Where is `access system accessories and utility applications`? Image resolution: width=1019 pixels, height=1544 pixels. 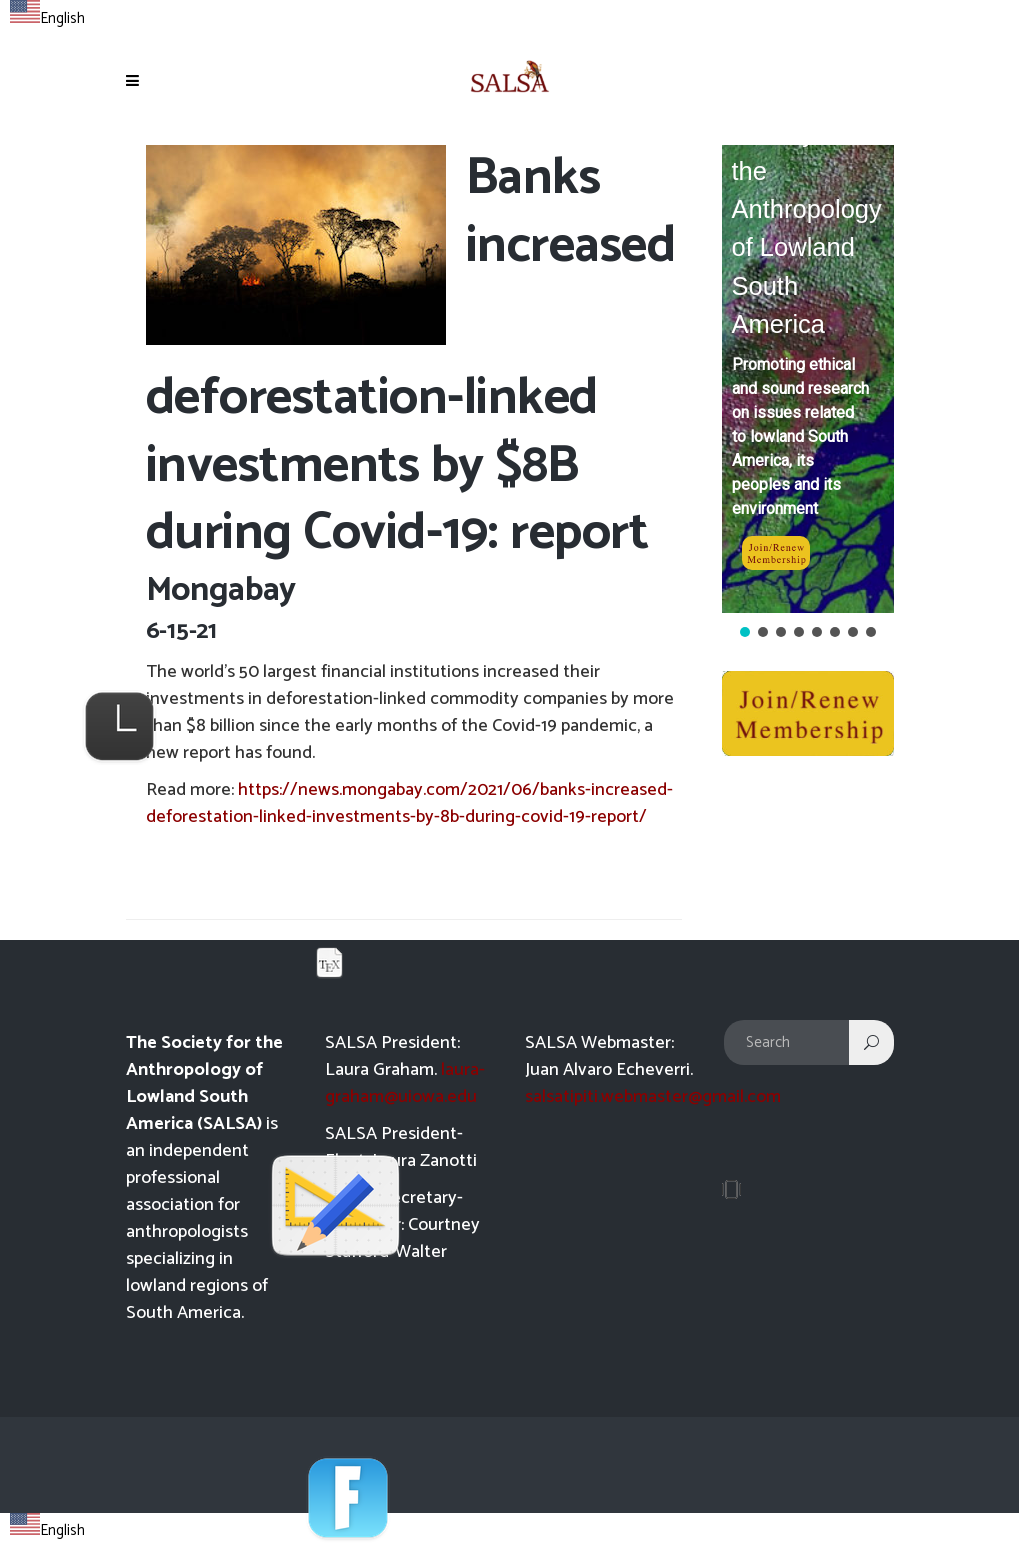
access system accessories and utility applications is located at coordinates (335, 1205).